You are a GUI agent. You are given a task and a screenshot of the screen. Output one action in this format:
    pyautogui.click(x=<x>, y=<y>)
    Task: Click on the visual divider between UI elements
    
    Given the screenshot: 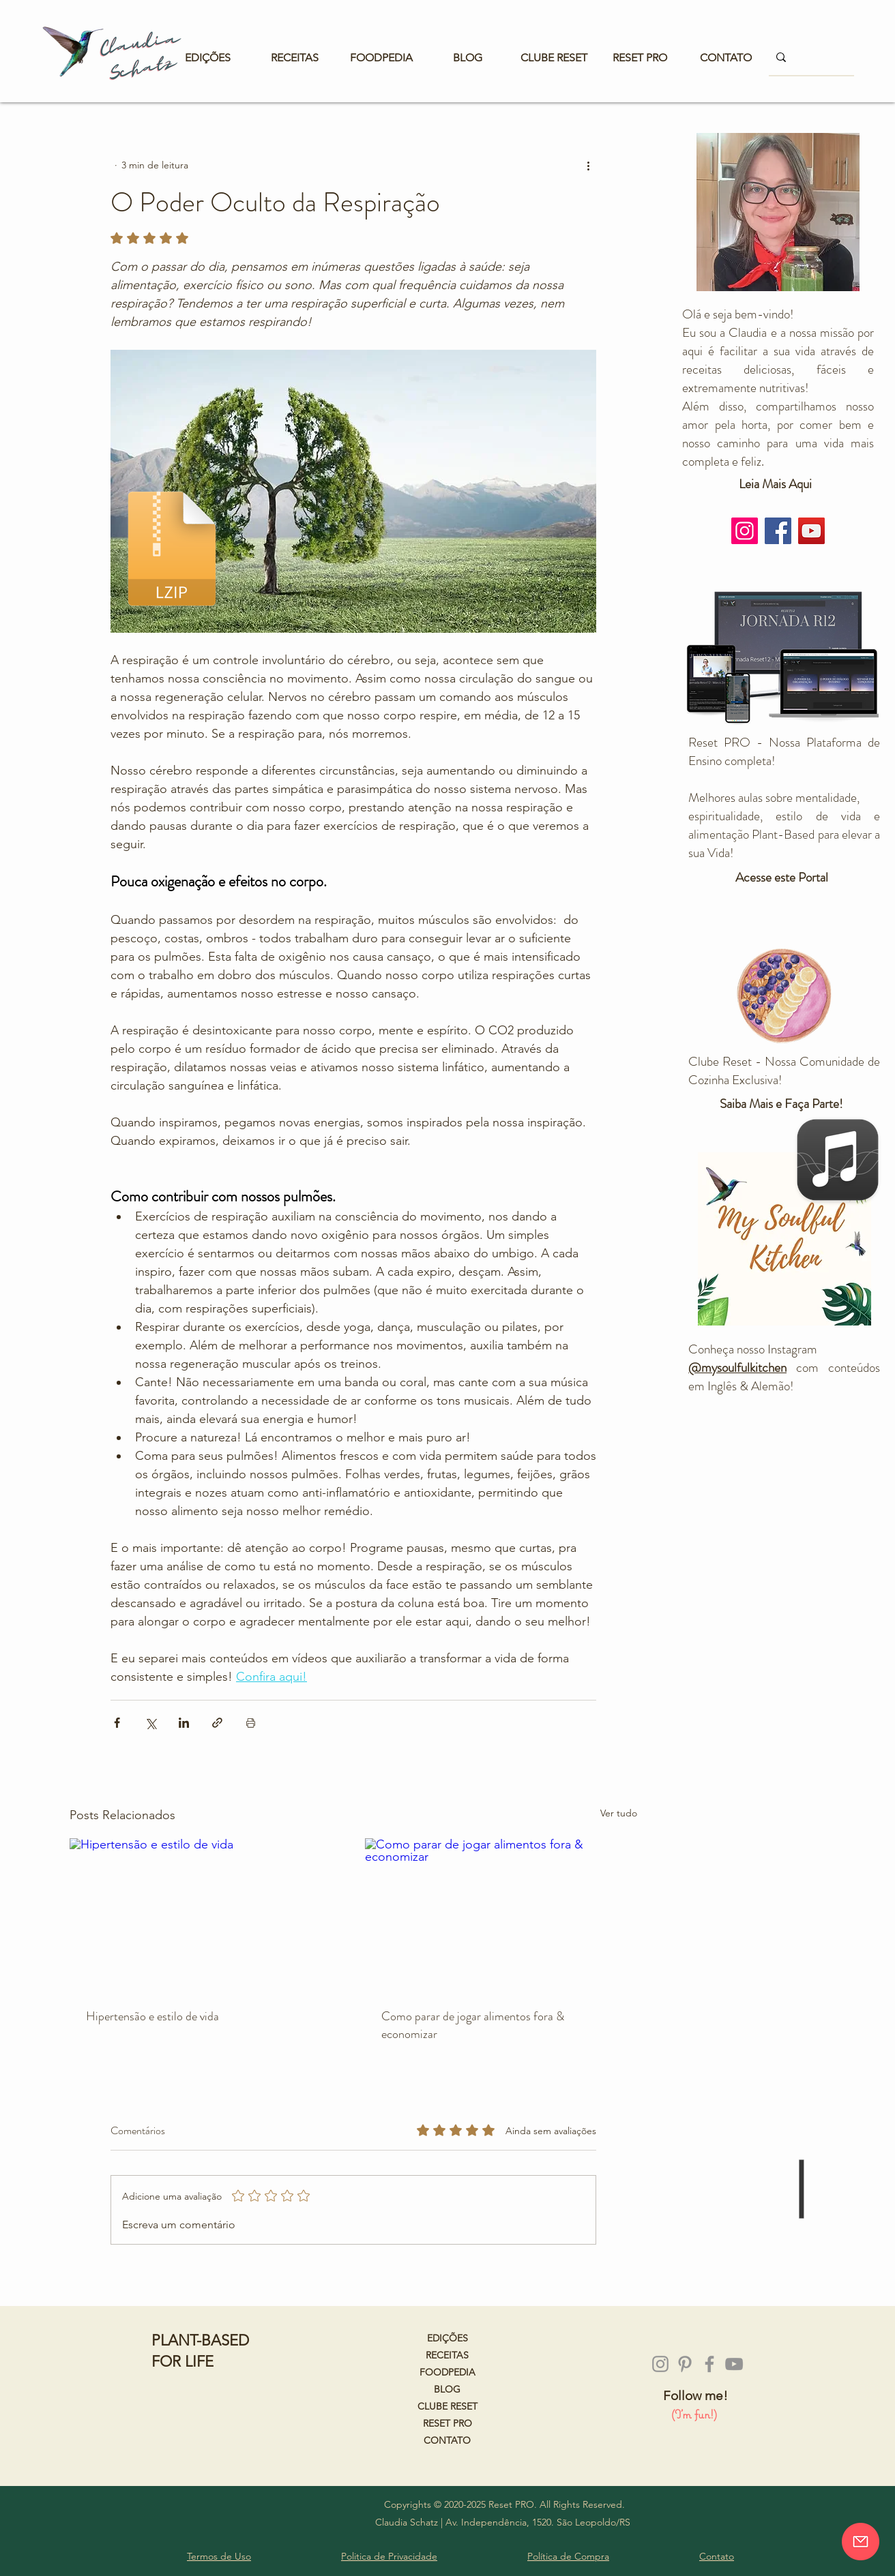 What is the action you would take?
    pyautogui.click(x=804, y=2189)
    